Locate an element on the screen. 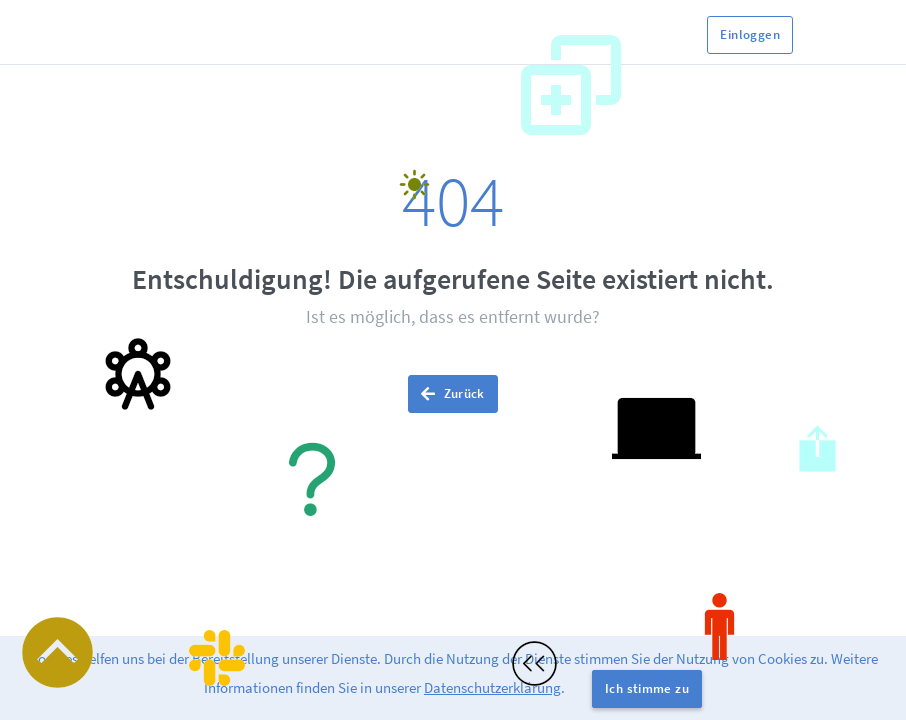  switch to light mode is located at coordinates (414, 184).